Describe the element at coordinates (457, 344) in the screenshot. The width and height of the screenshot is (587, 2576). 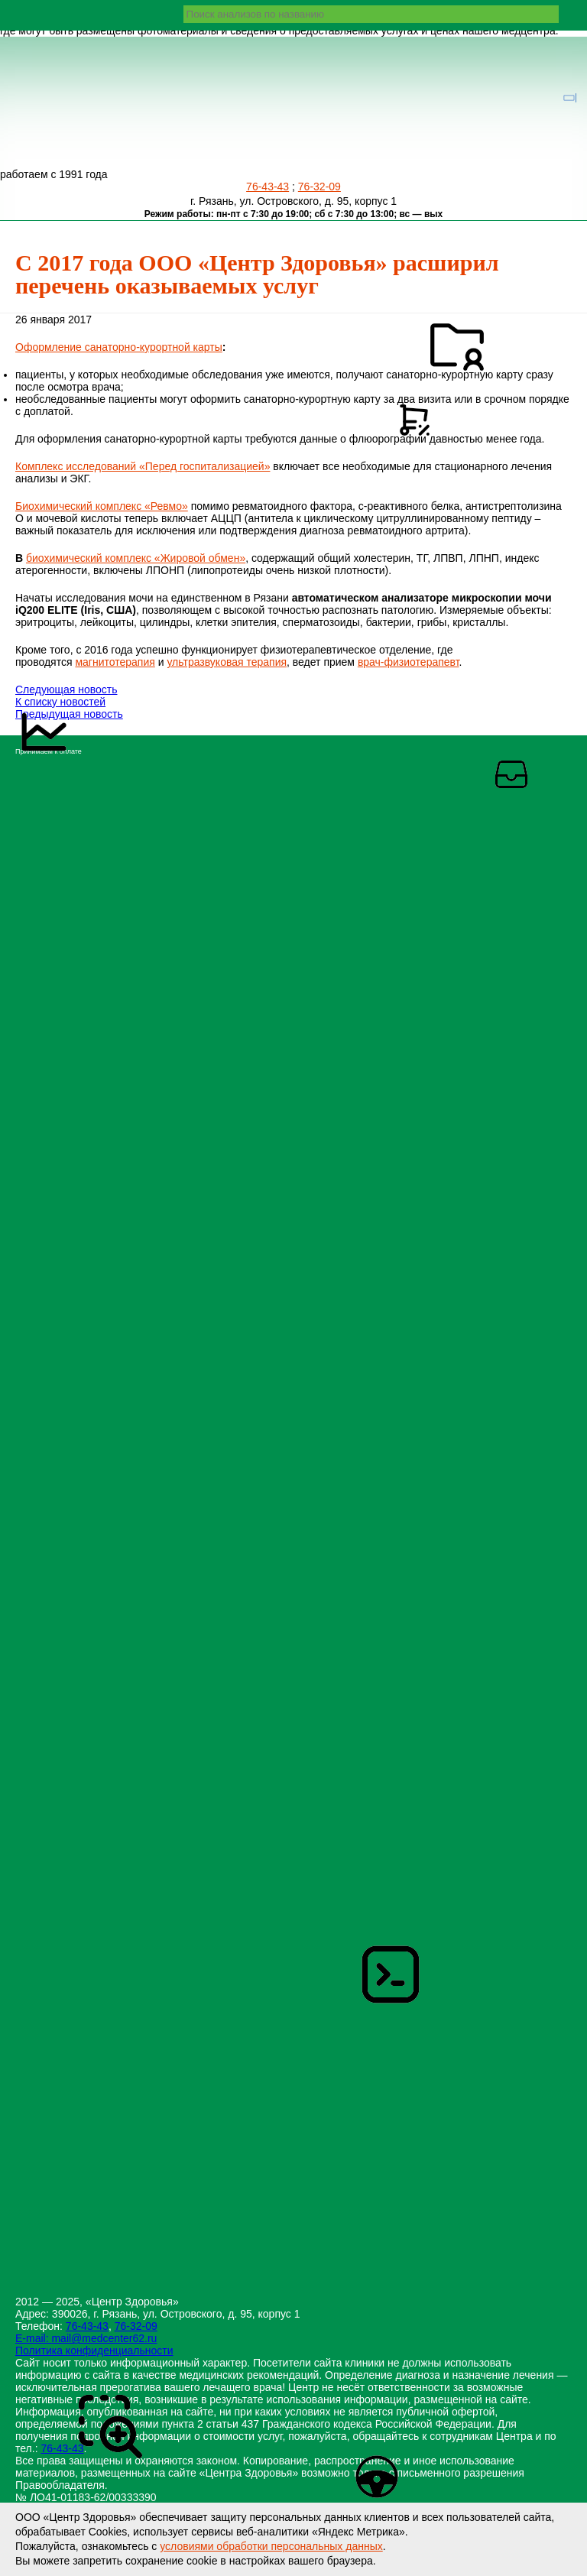
I see `access user profile folder` at that location.